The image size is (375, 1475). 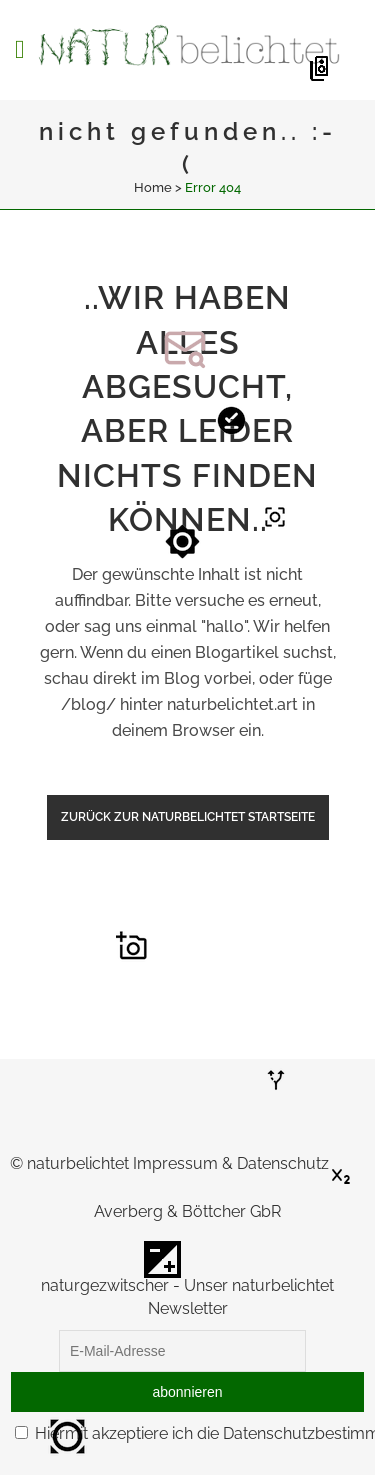 I want to click on expand content to fill available space, so click(x=67, y=1436).